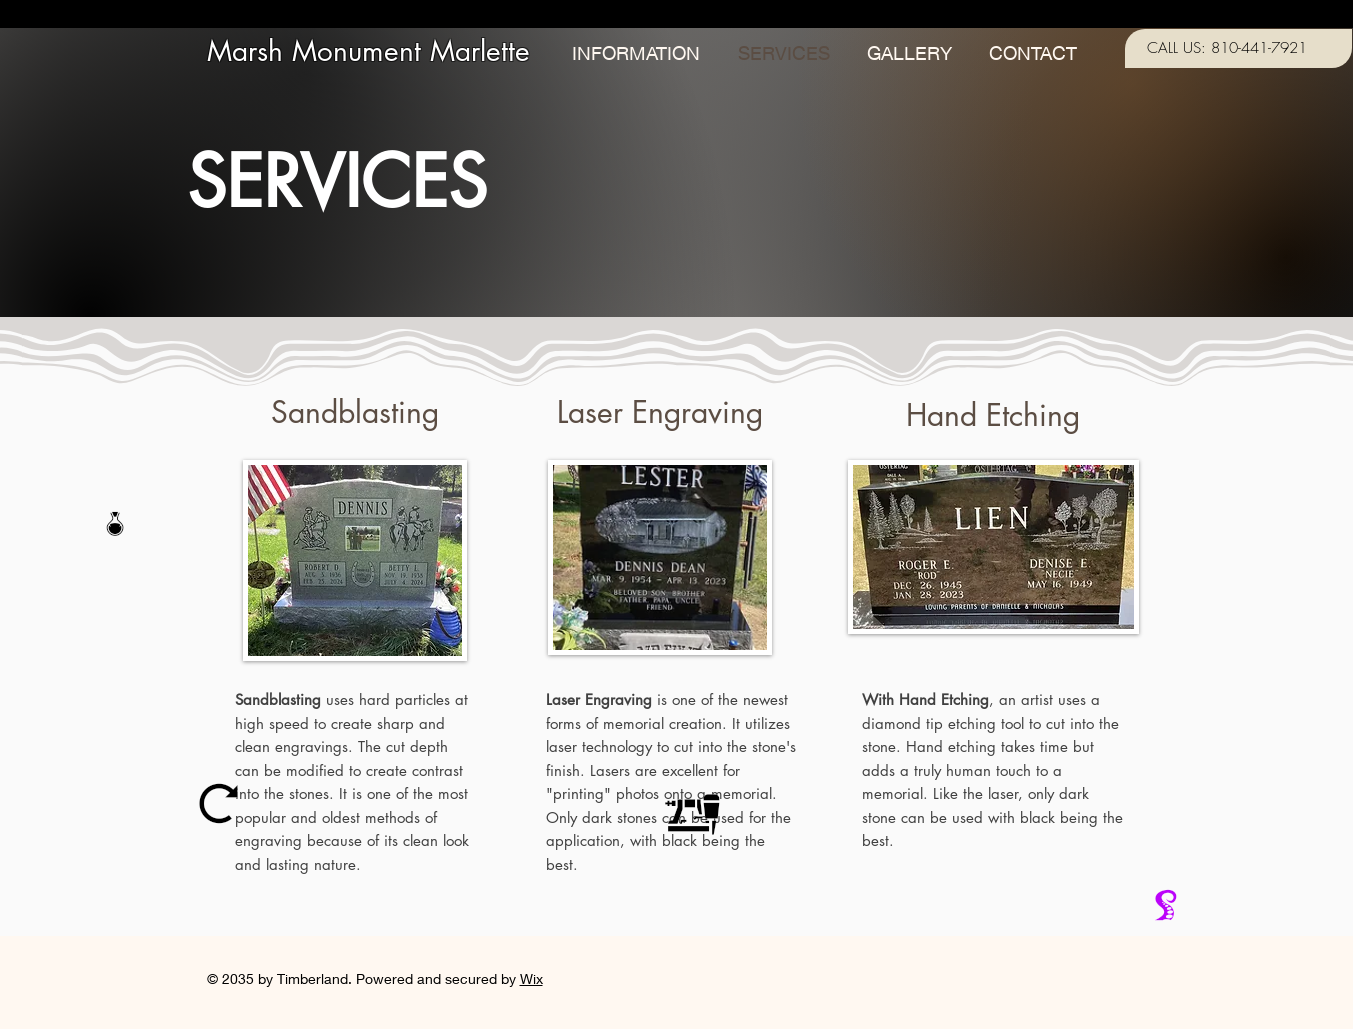 The width and height of the screenshot is (1353, 1029). I want to click on access the alchemy or crafting menu, so click(115, 524).